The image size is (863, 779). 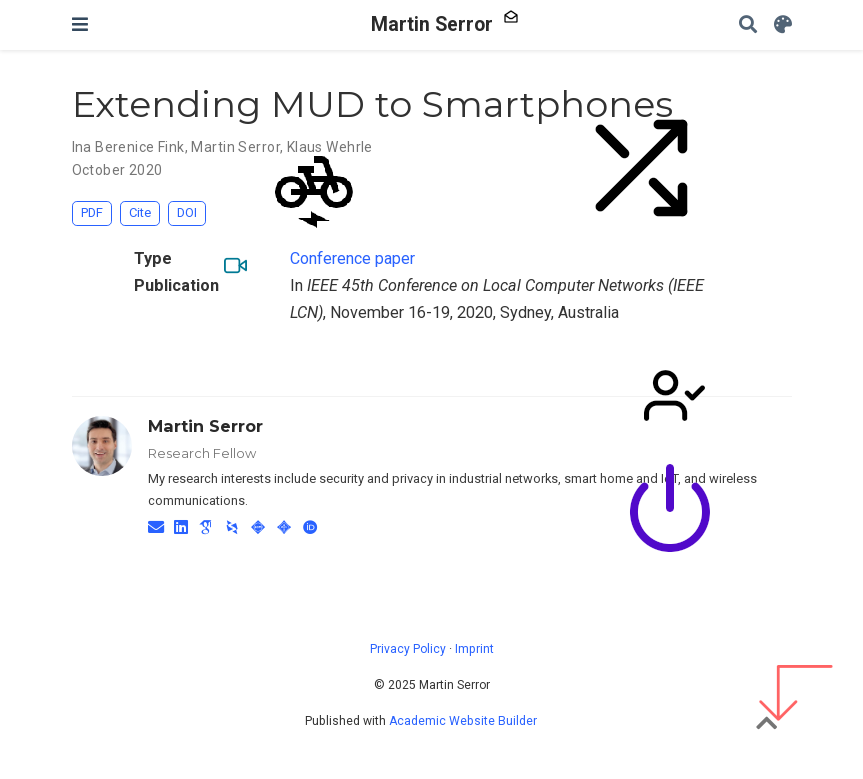 What do you see at coordinates (639, 168) in the screenshot?
I see `shuffle playlist or queue order` at bounding box center [639, 168].